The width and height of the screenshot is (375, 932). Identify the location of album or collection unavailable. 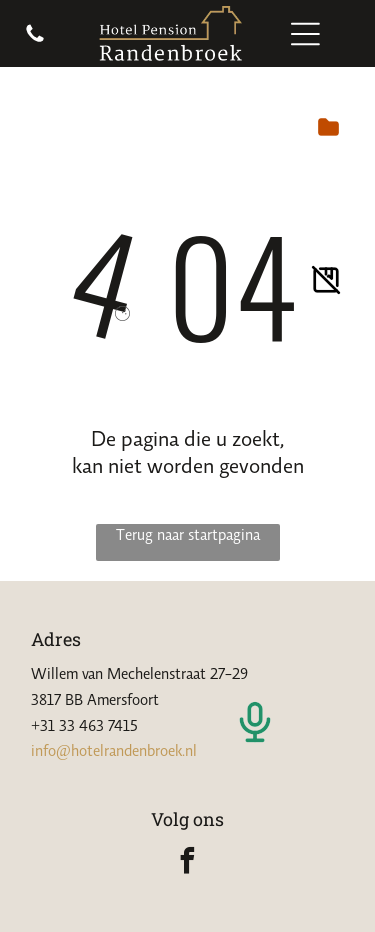
(326, 280).